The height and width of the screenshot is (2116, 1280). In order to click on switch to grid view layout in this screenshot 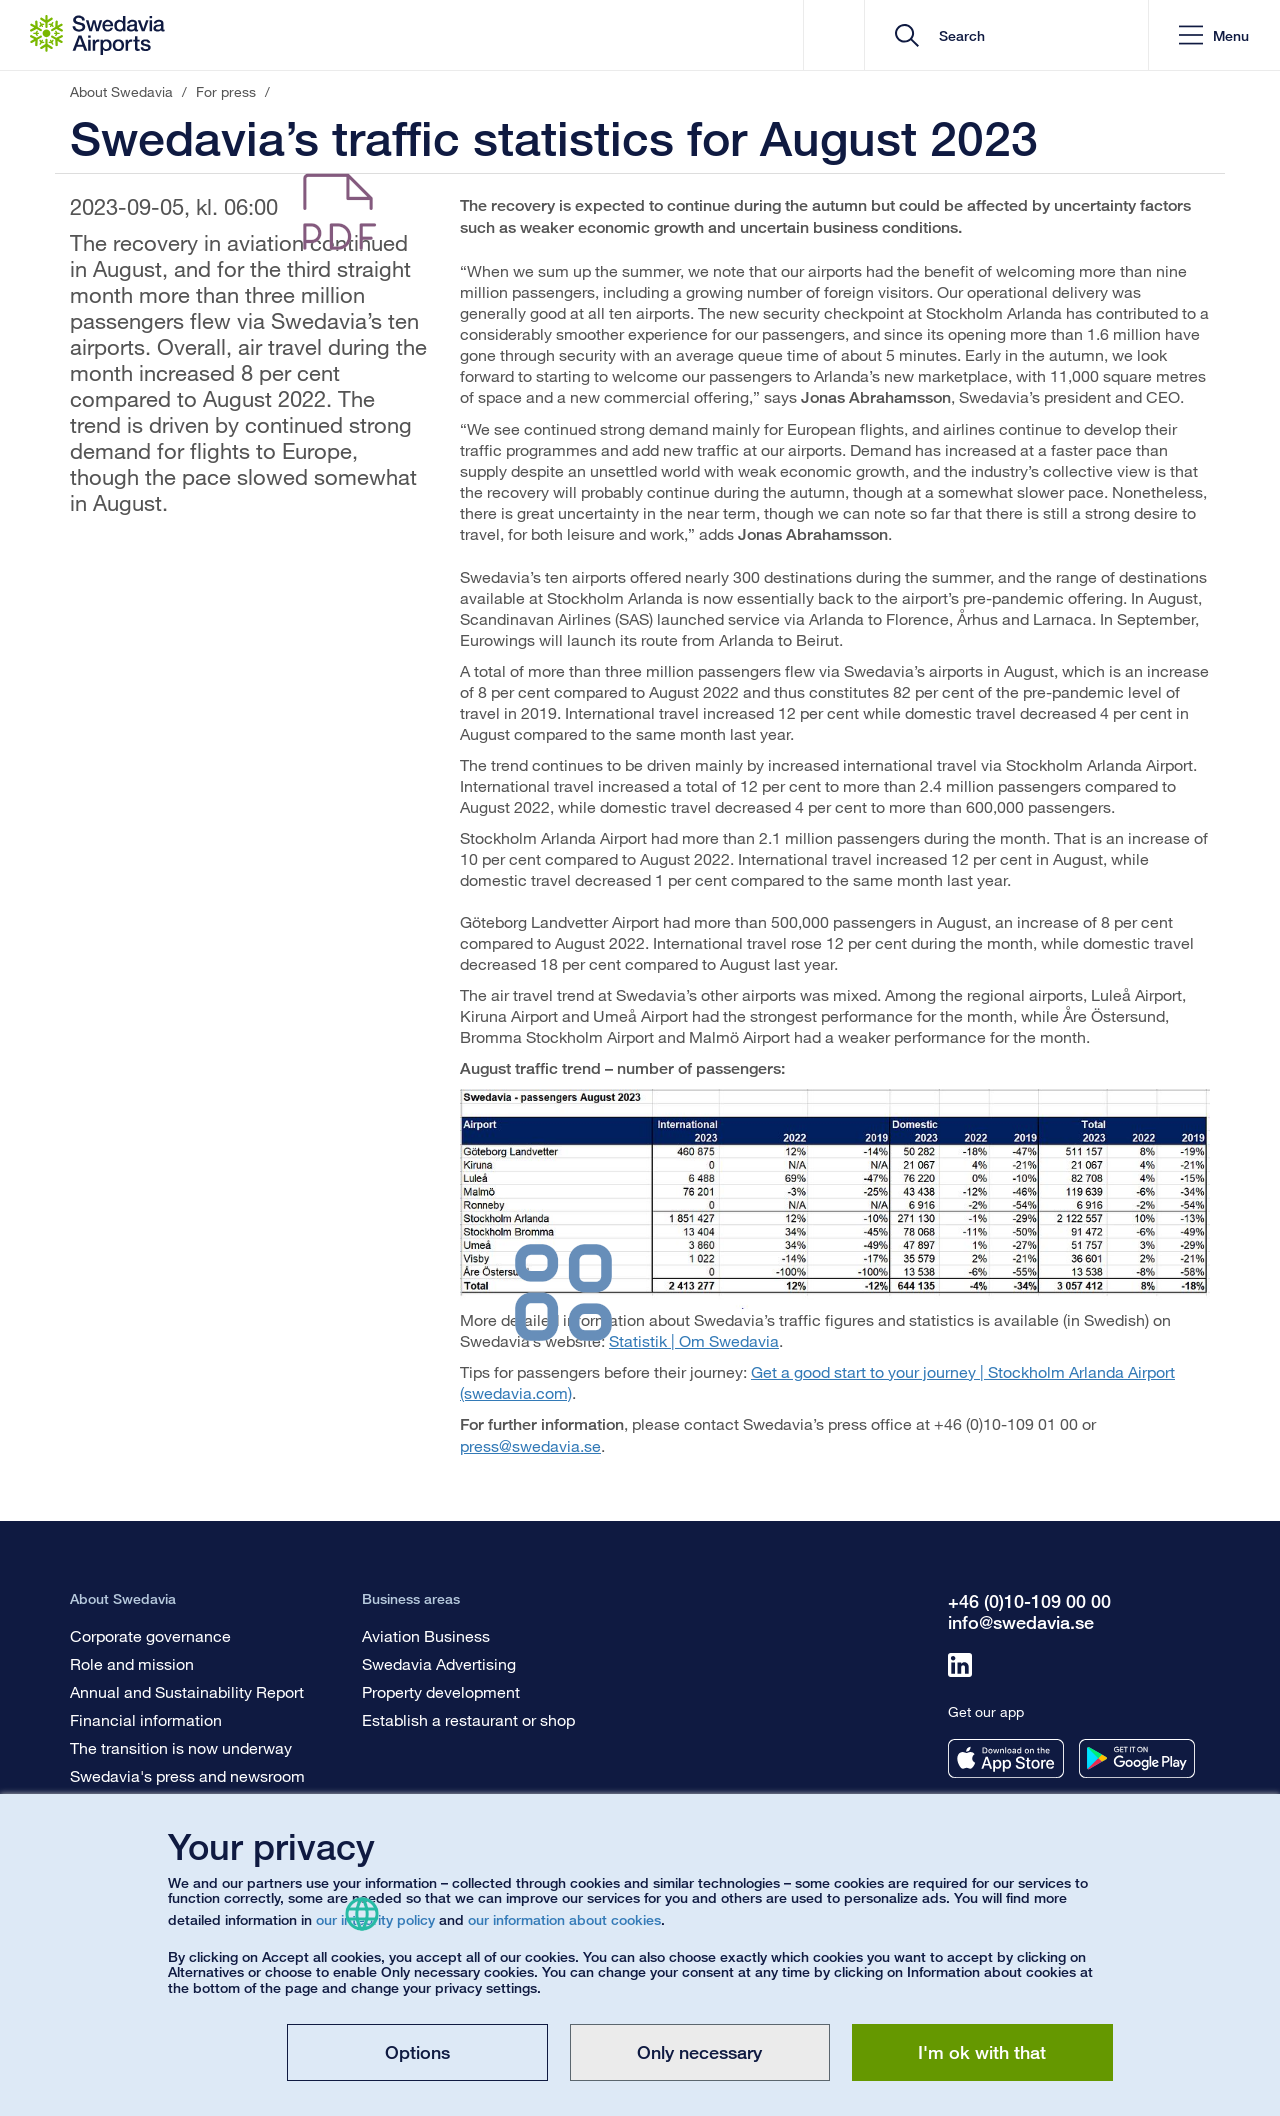, I will do `click(563, 1292)`.